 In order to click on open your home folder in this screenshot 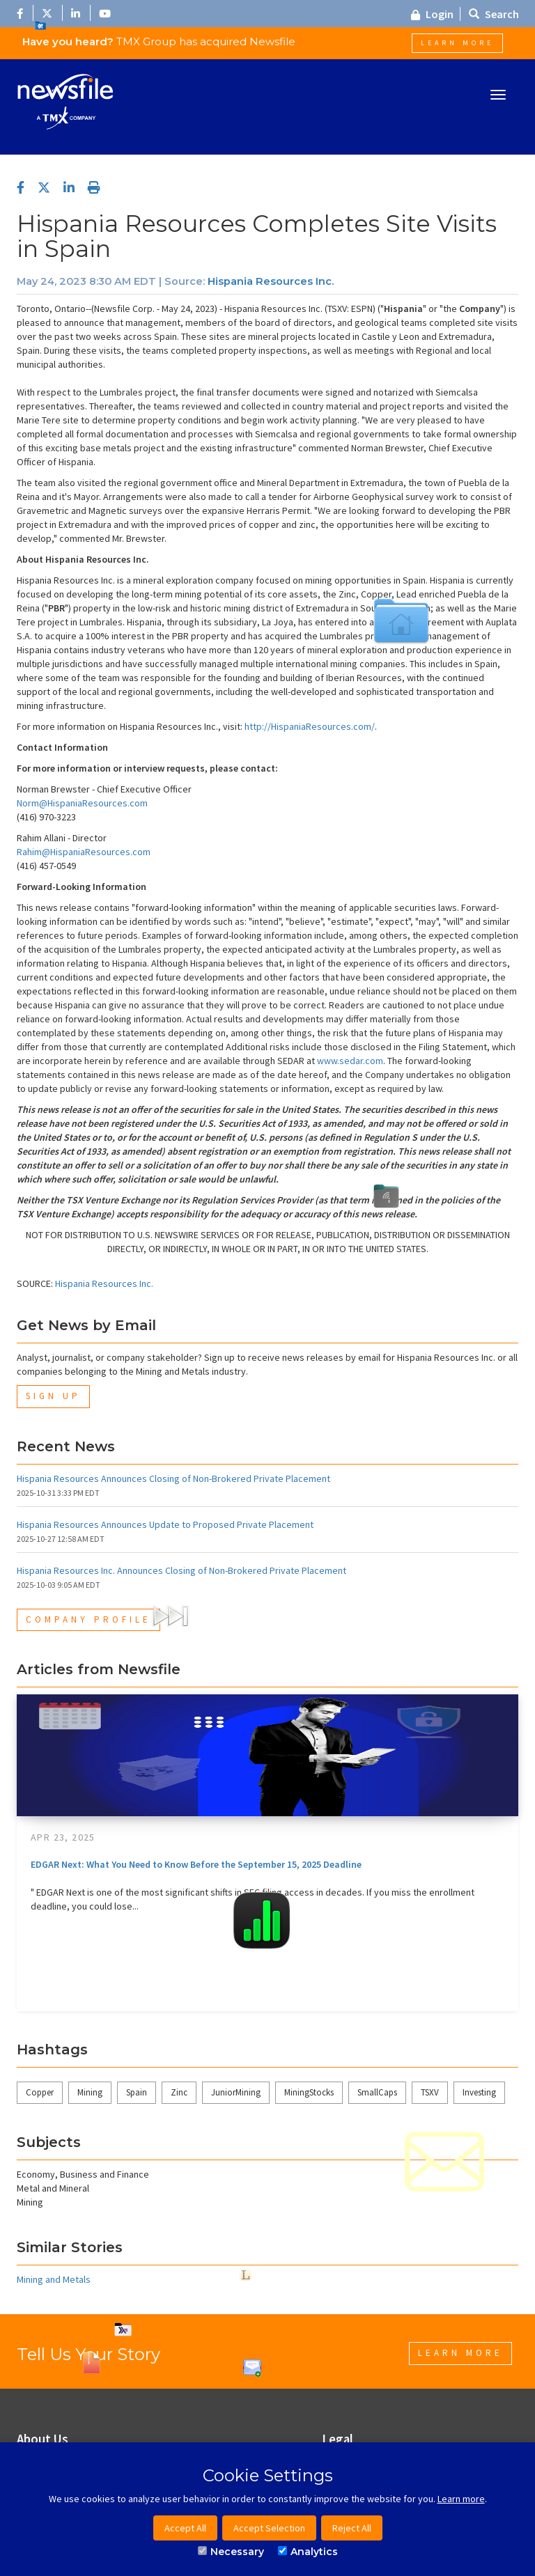, I will do `click(401, 620)`.